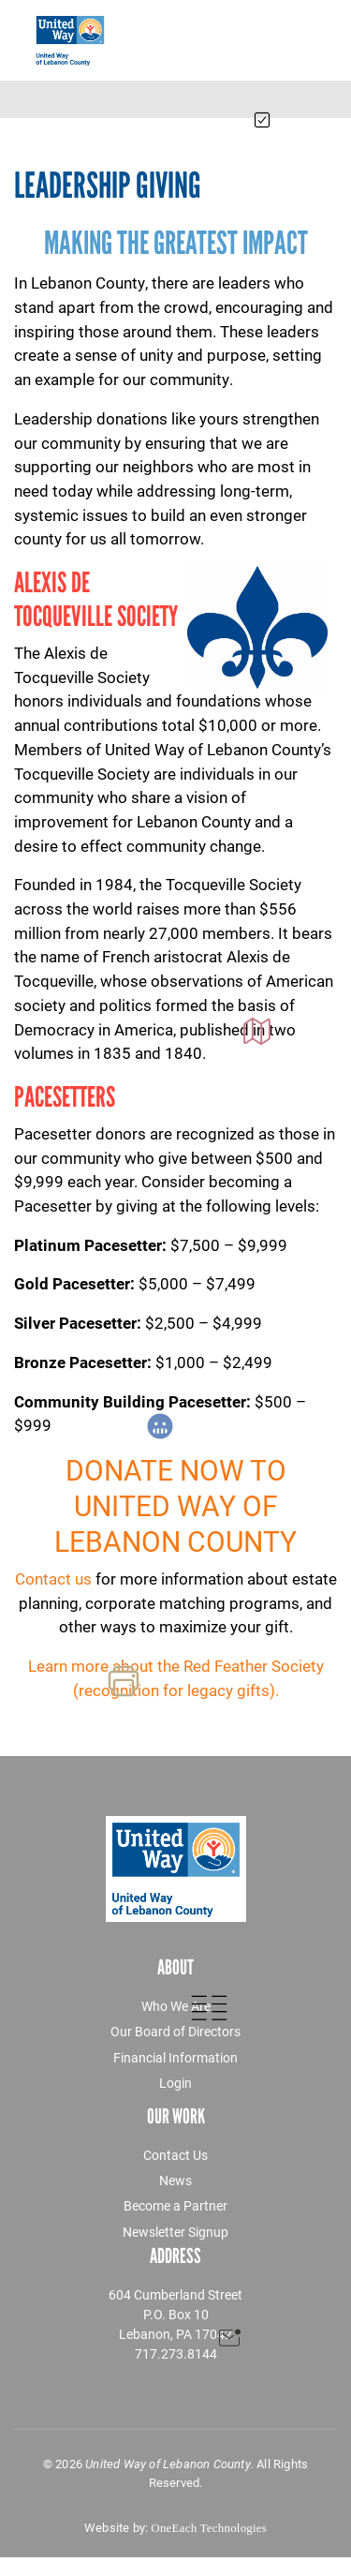 This screenshot has width=351, height=2576. Describe the element at coordinates (160, 1426) in the screenshot. I see `indicates an awkward or uncomfortable status` at that location.